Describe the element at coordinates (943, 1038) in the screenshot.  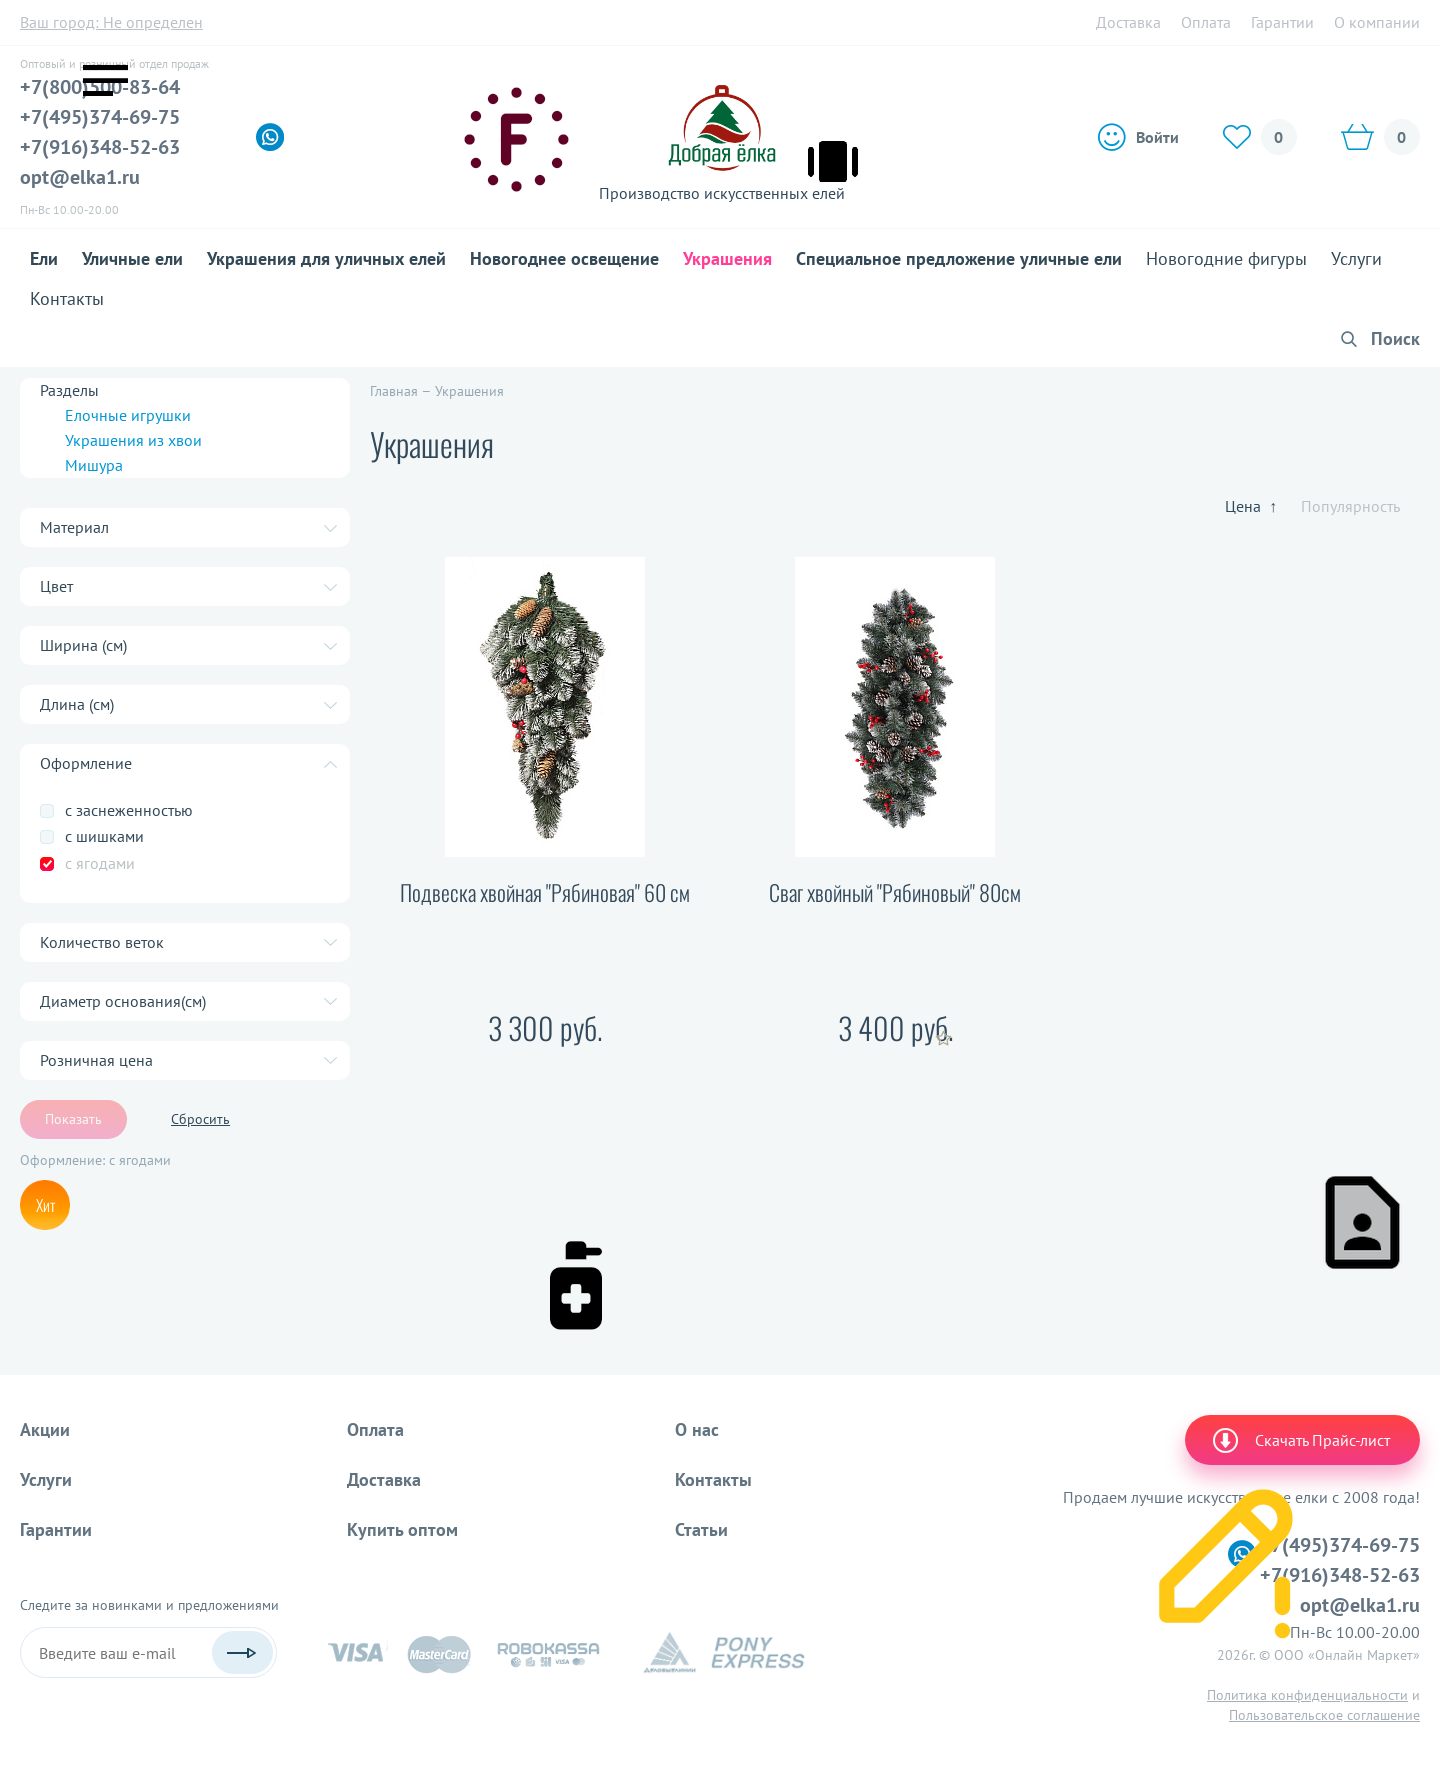
I see `add to favorites` at that location.